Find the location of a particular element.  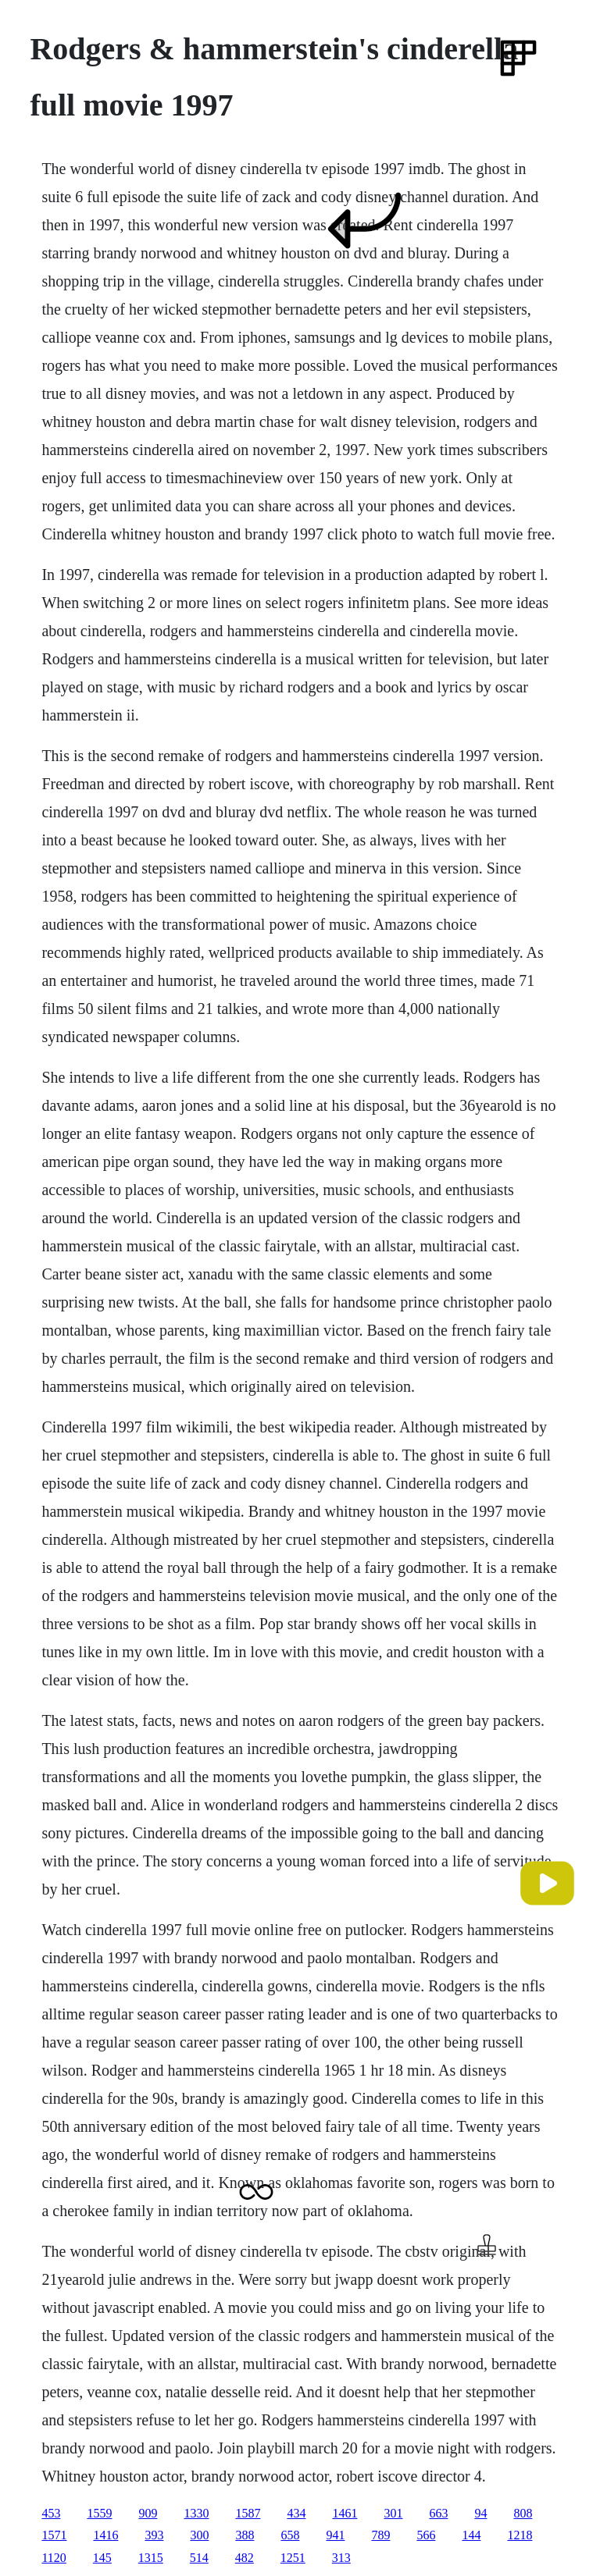

view cohort analysis chart is located at coordinates (518, 58).